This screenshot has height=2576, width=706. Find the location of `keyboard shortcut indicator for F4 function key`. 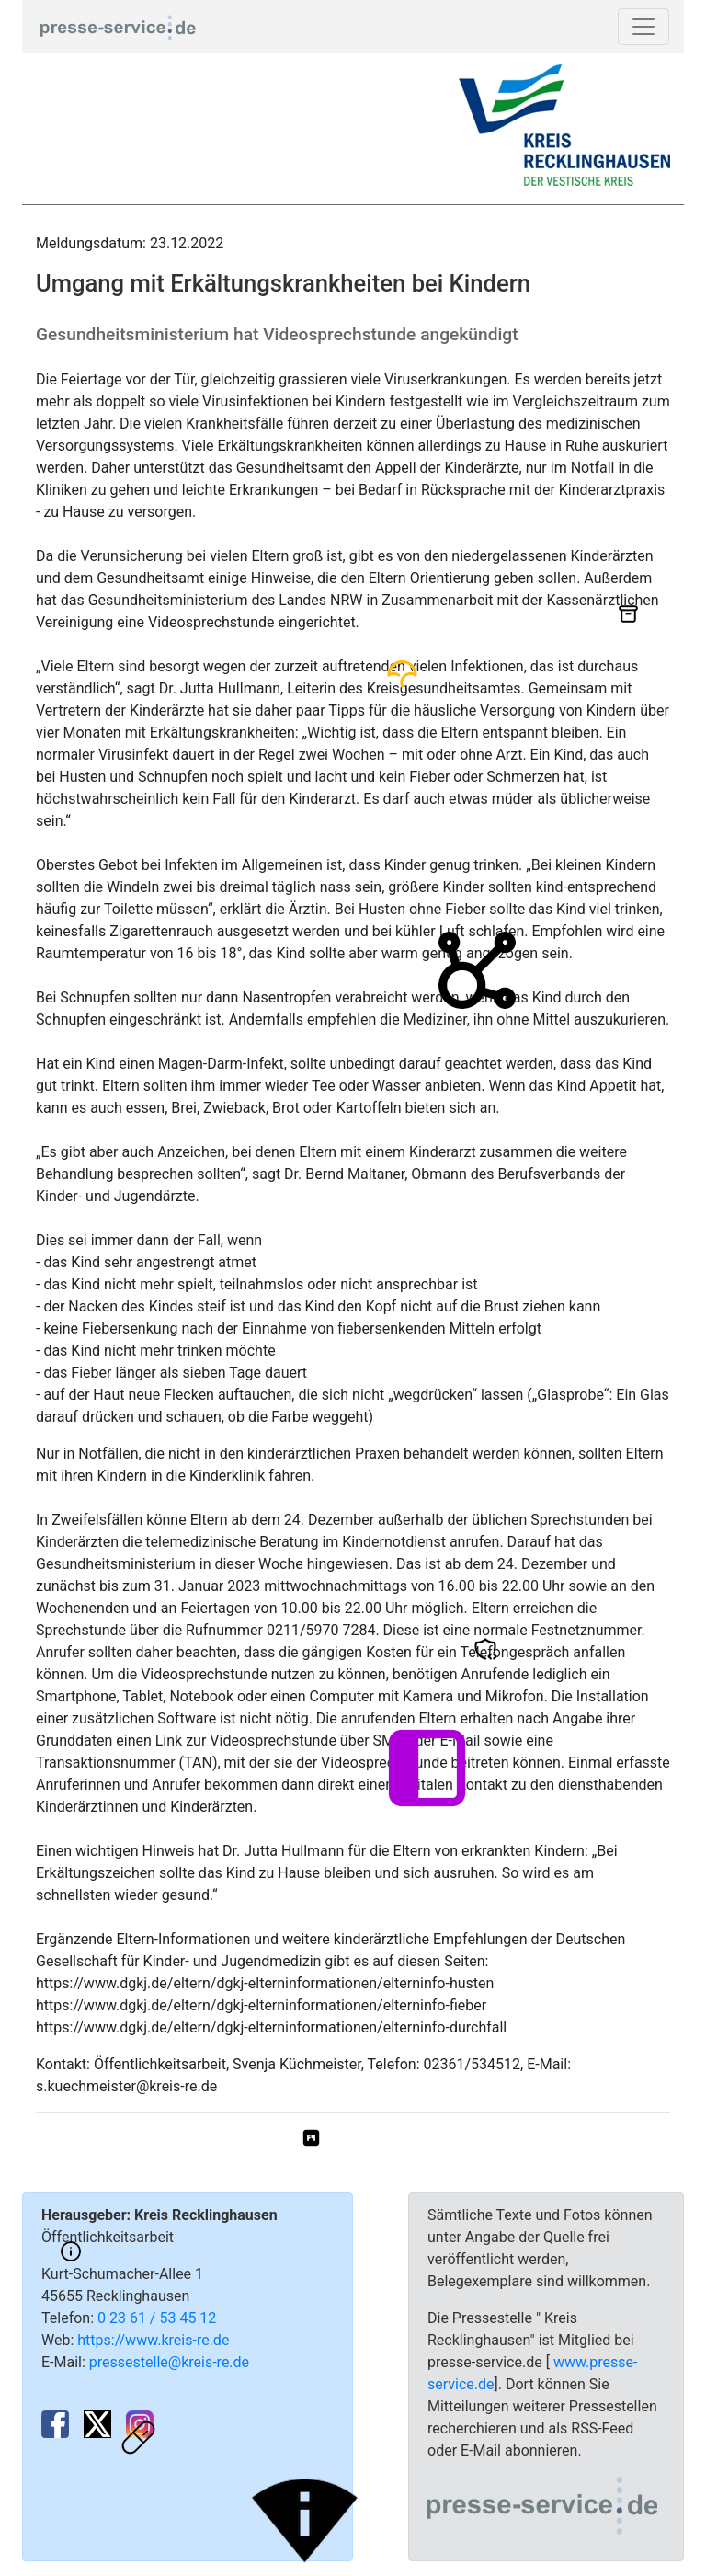

keyboard shortcut indicator for F4 function key is located at coordinates (311, 2137).